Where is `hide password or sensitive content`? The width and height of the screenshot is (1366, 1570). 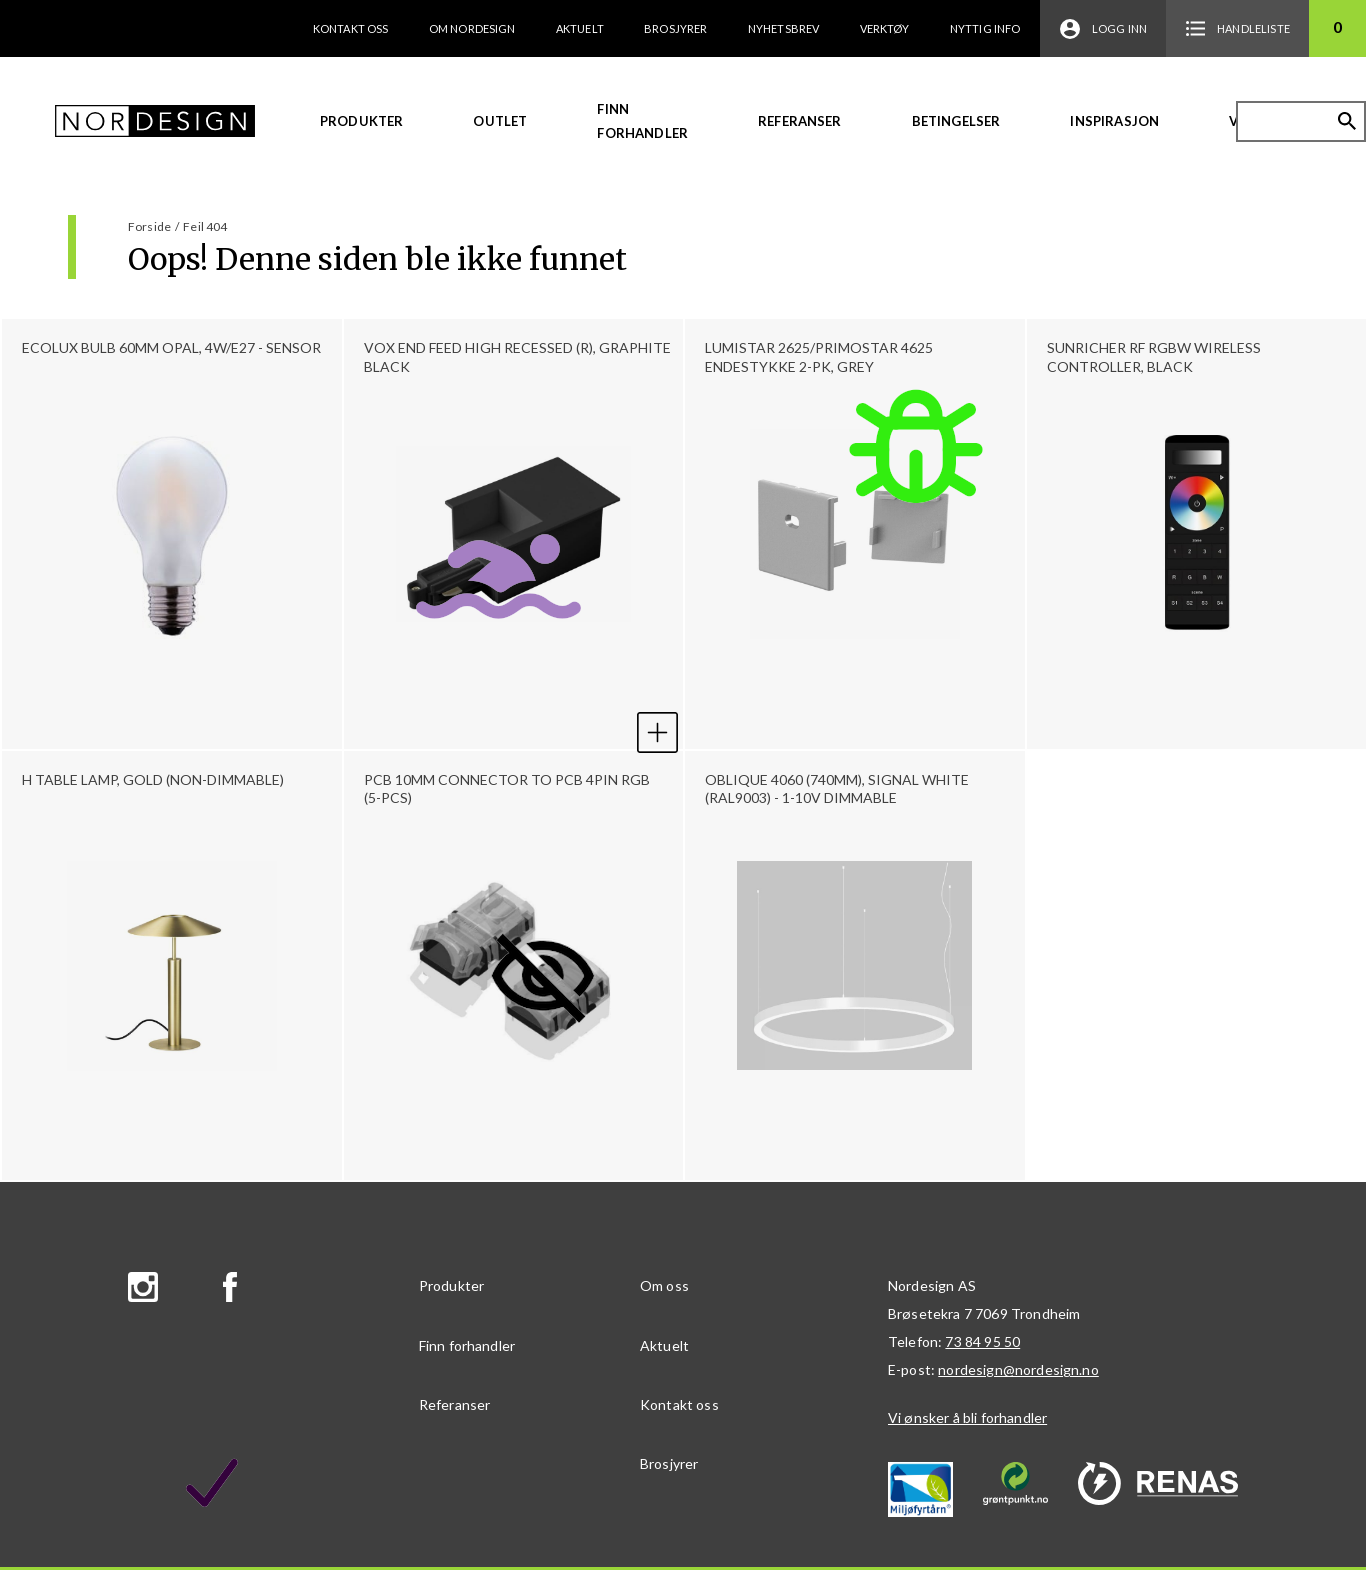 hide password or sensitive content is located at coordinates (543, 978).